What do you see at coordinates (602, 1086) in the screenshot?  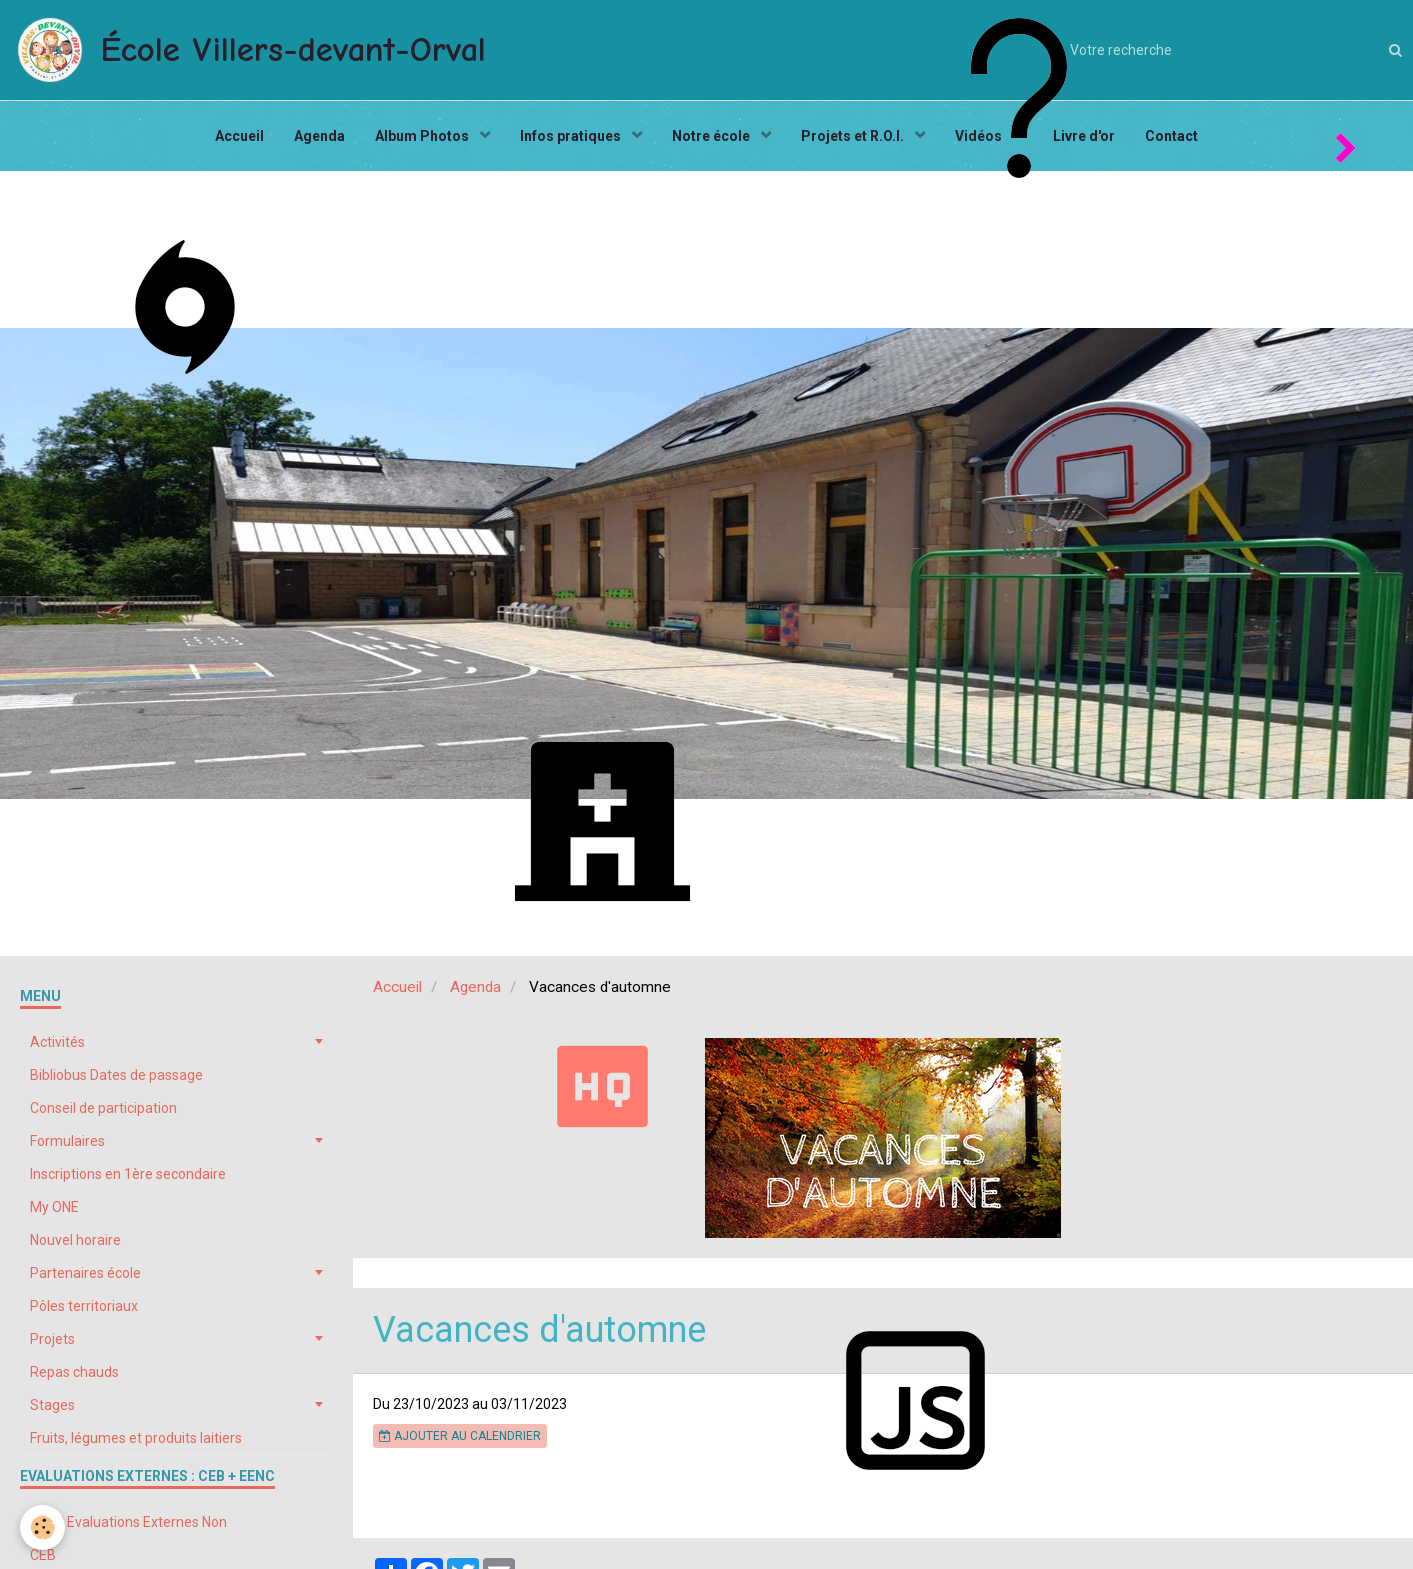 I see `indicates high quality media or streaming option` at bounding box center [602, 1086].